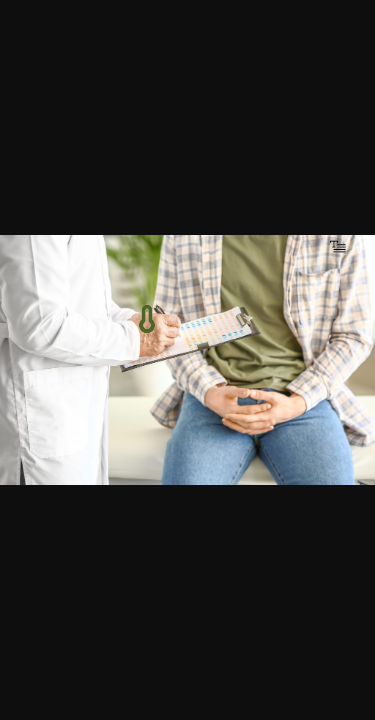 The width and height of the screenshot is (375, 720). What do you see at coordinates (337, 246) in the screenshot?
I see `read articles from the new york times` at bounding box center [337, 246].